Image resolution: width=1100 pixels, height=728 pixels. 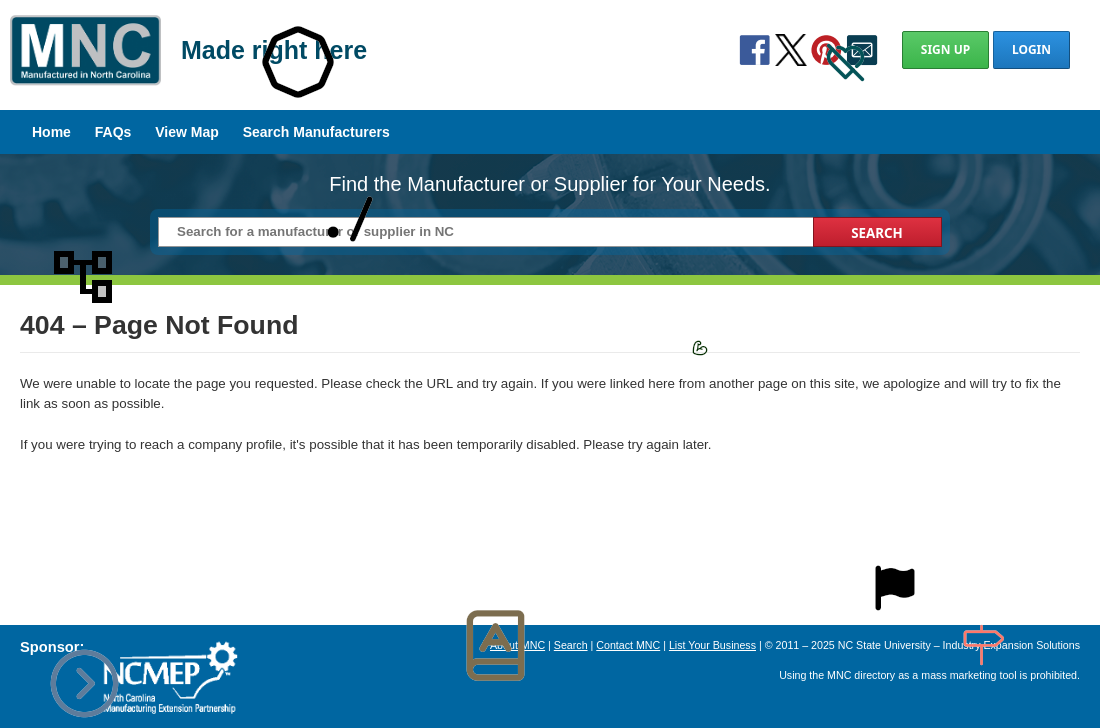 What do you see at coordinates (845, 62) in the screenshot?
I see `remove from favorites` at bounding box center [845, 62].